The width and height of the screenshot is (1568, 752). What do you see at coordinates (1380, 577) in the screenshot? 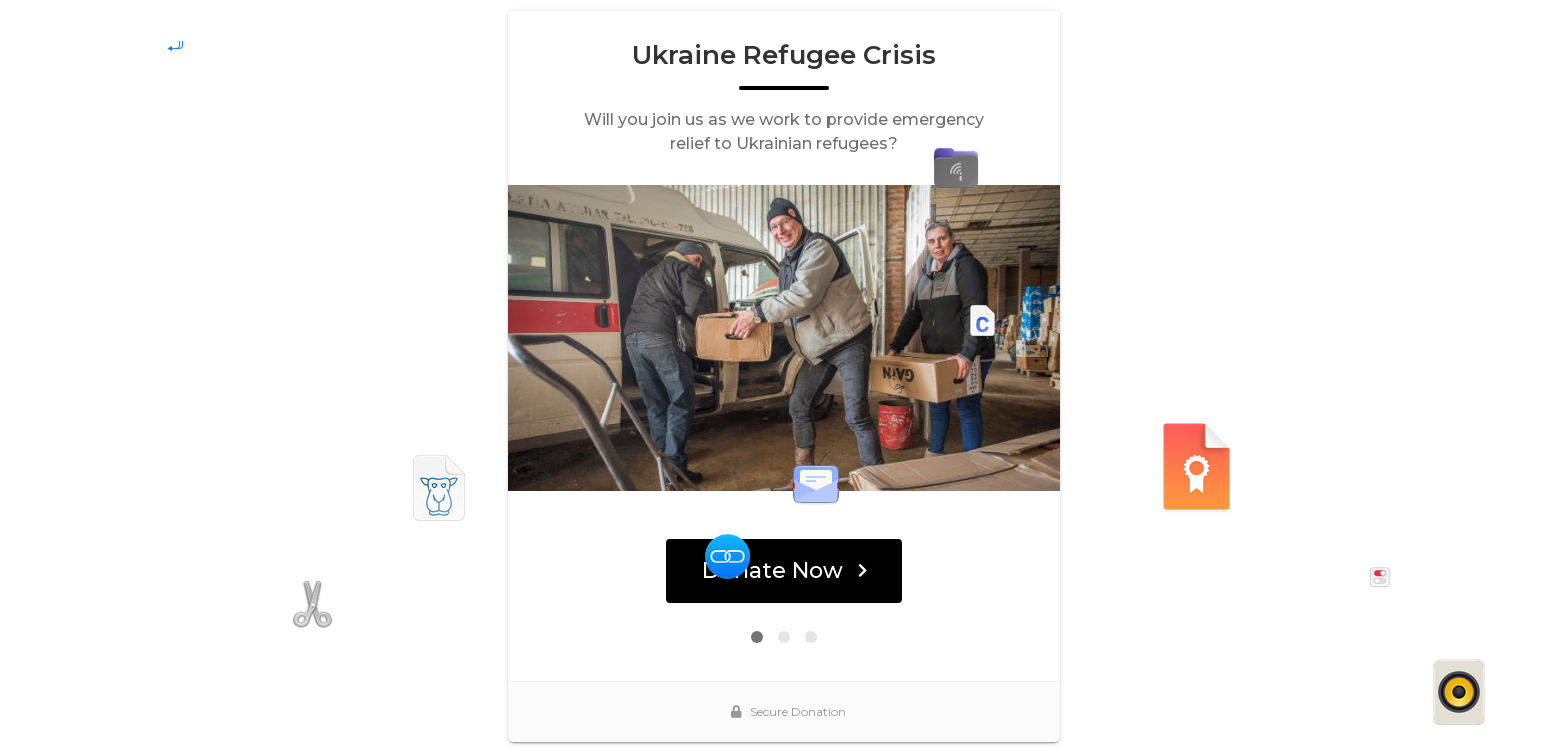
I see `open gnome tweaks to customize system settings` at bounding box center [1380, 577].